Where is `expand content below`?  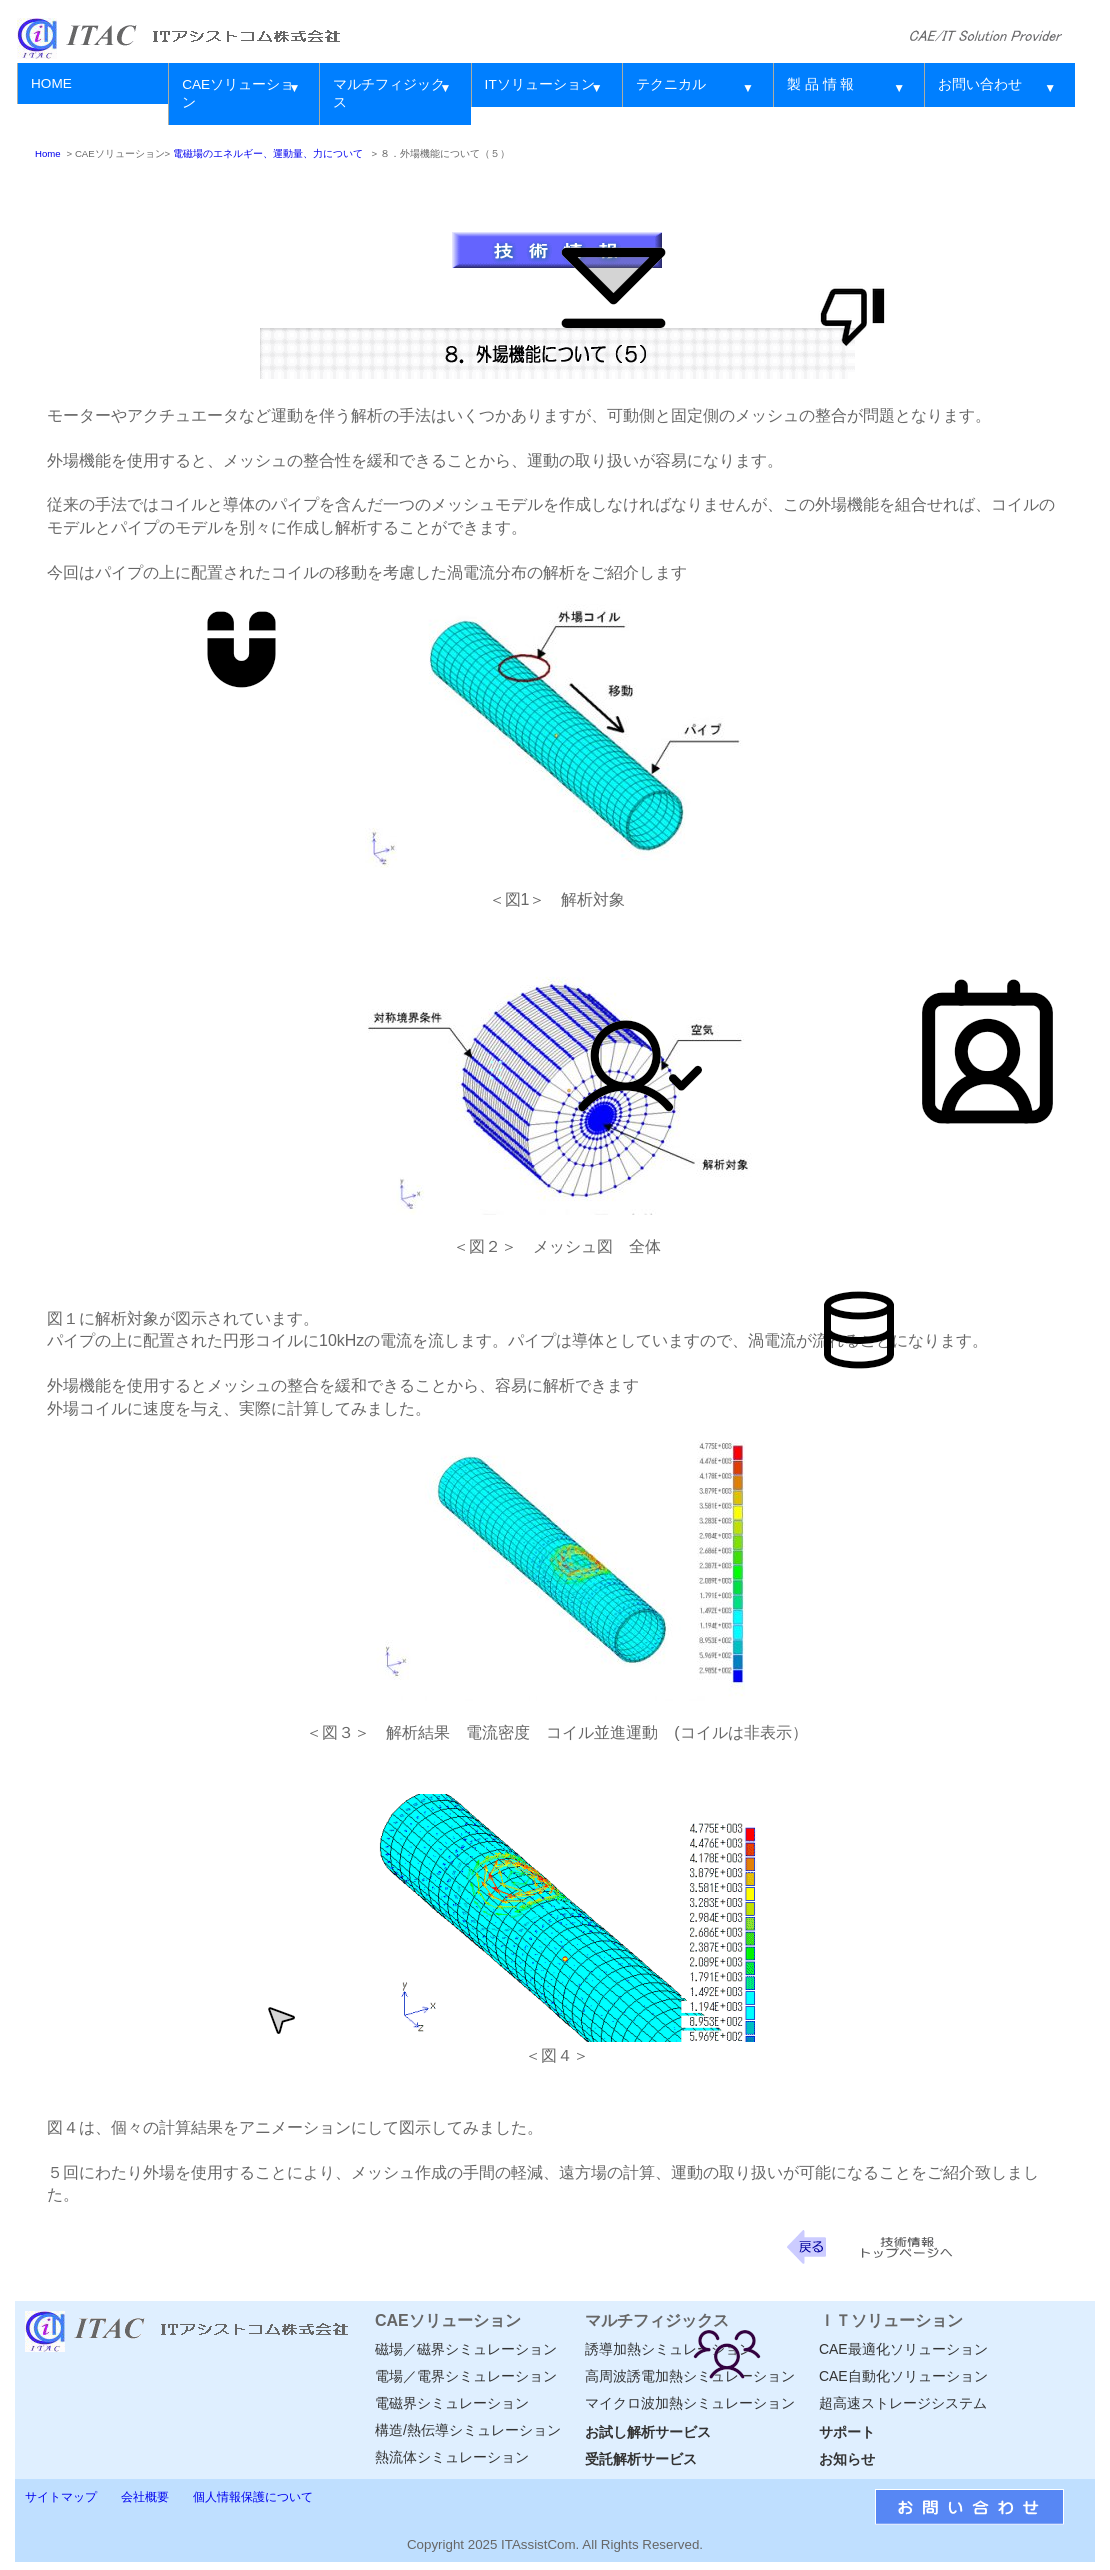
expand content below is located at coordinates (613, 285).